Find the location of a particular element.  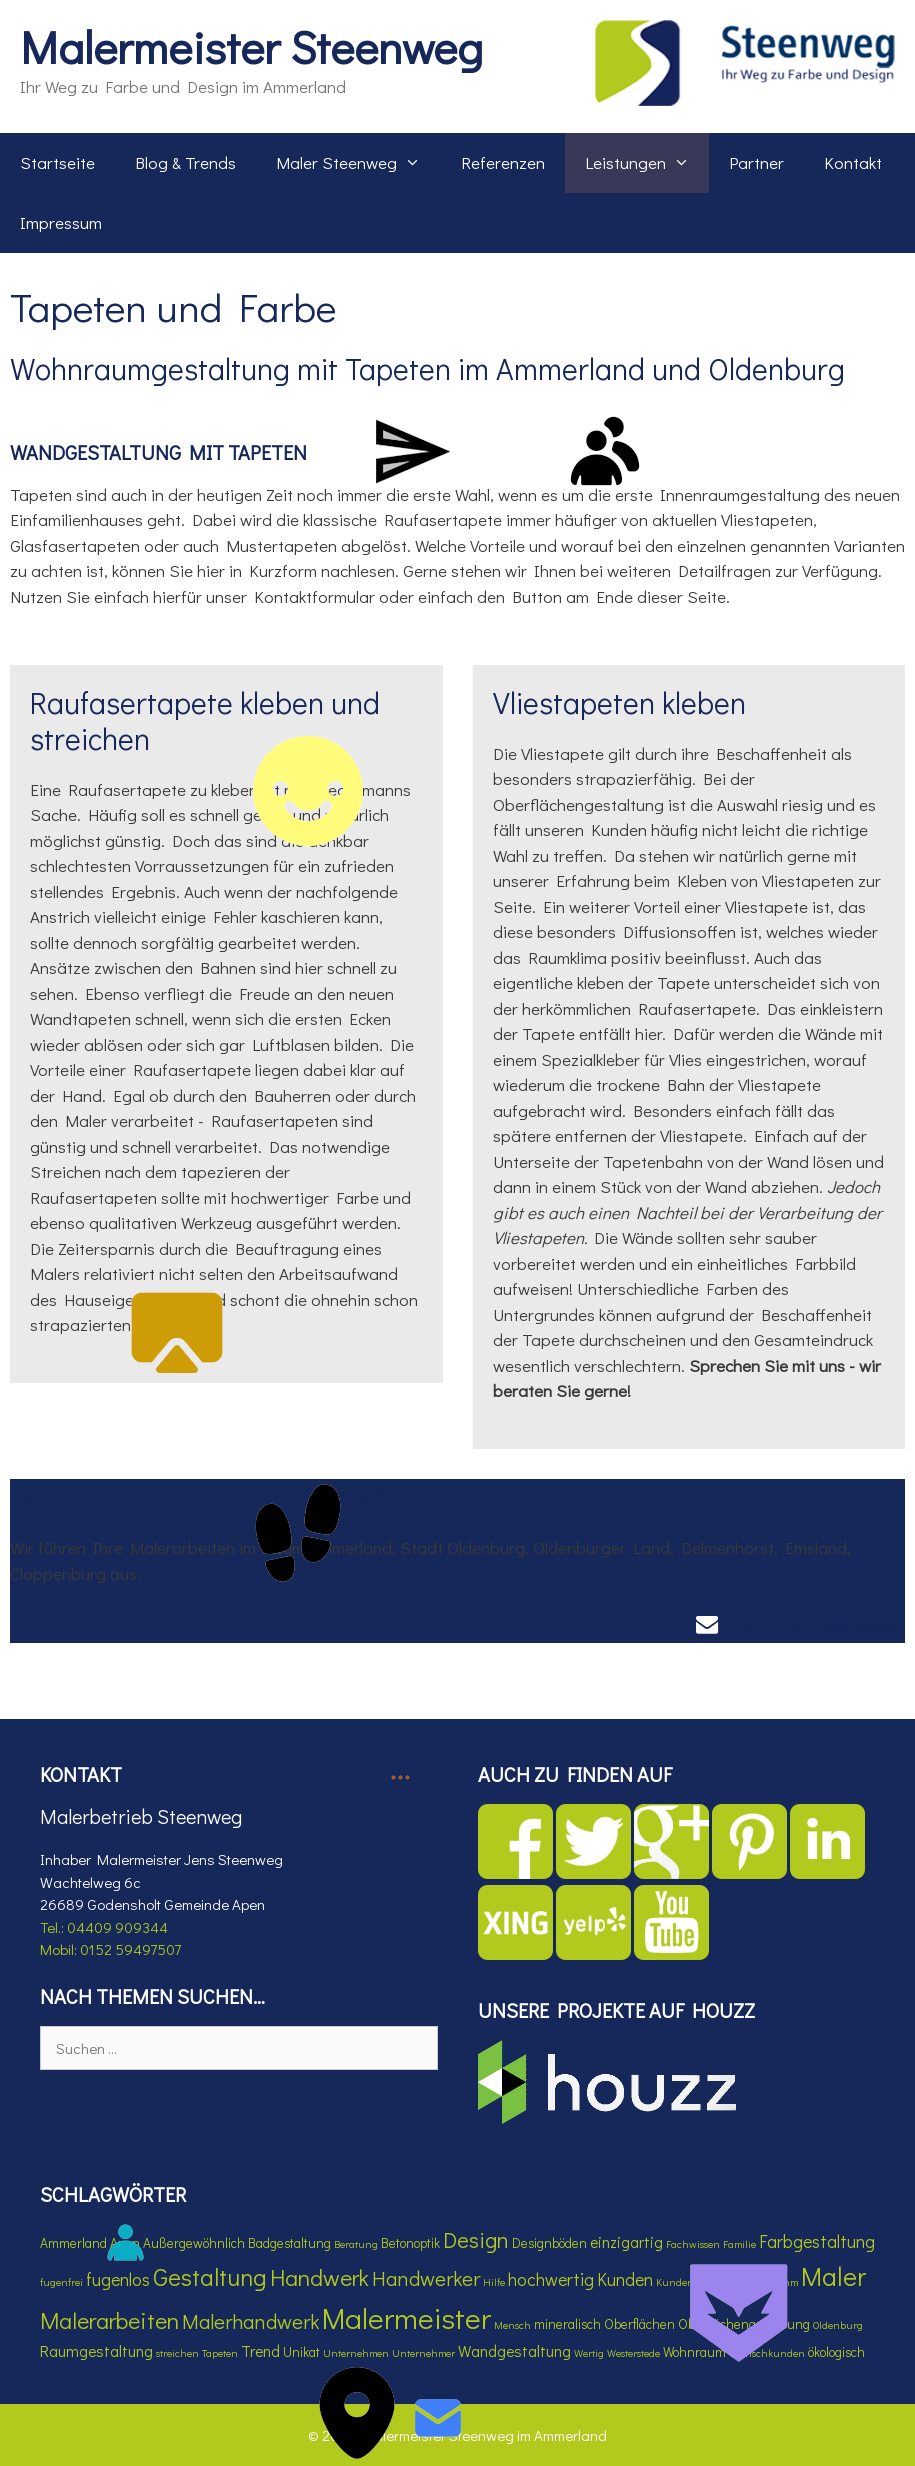

open more options menu is located at coordinates (400, 1777).